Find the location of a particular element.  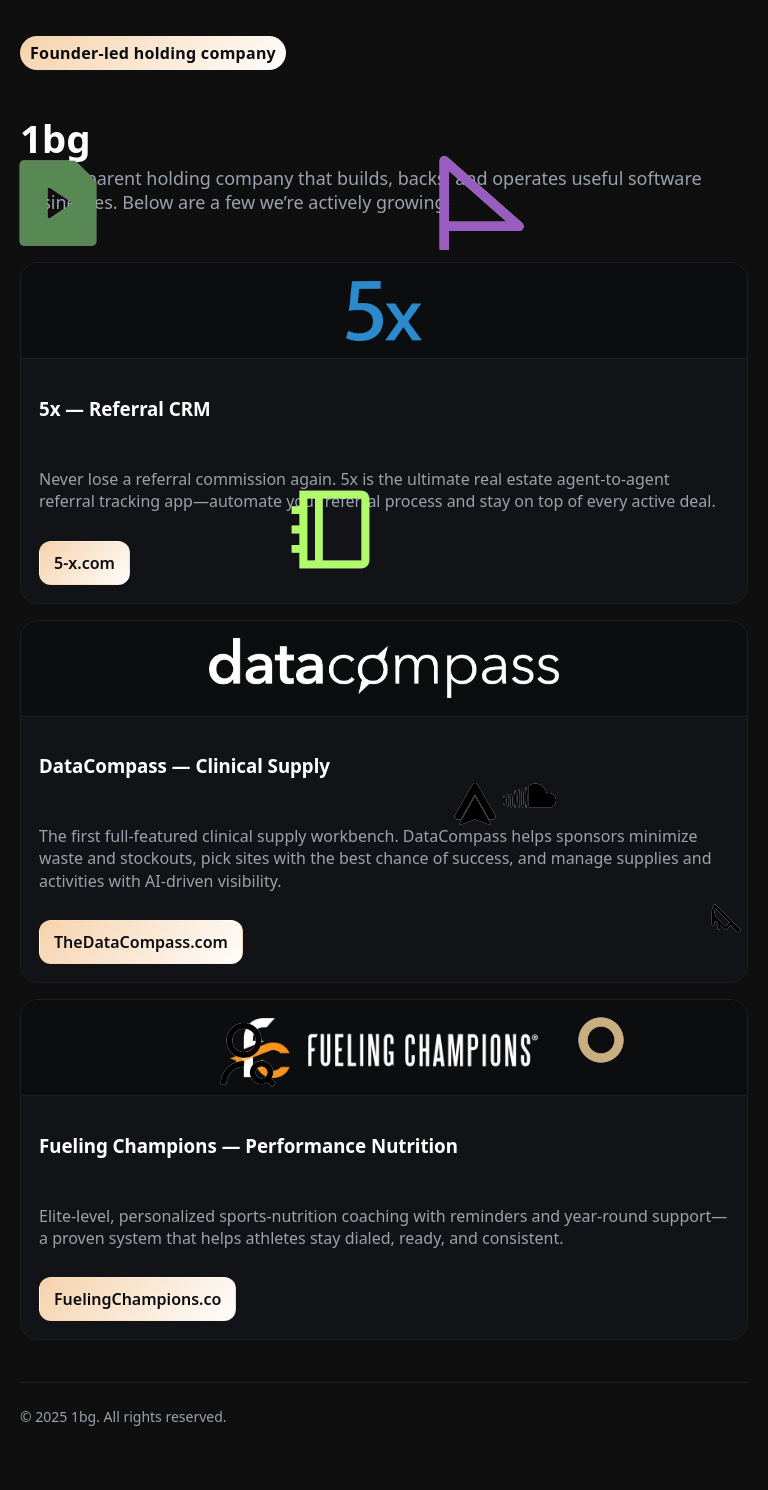

indicates mature or violent content warning is located at coordinates (725, 918).